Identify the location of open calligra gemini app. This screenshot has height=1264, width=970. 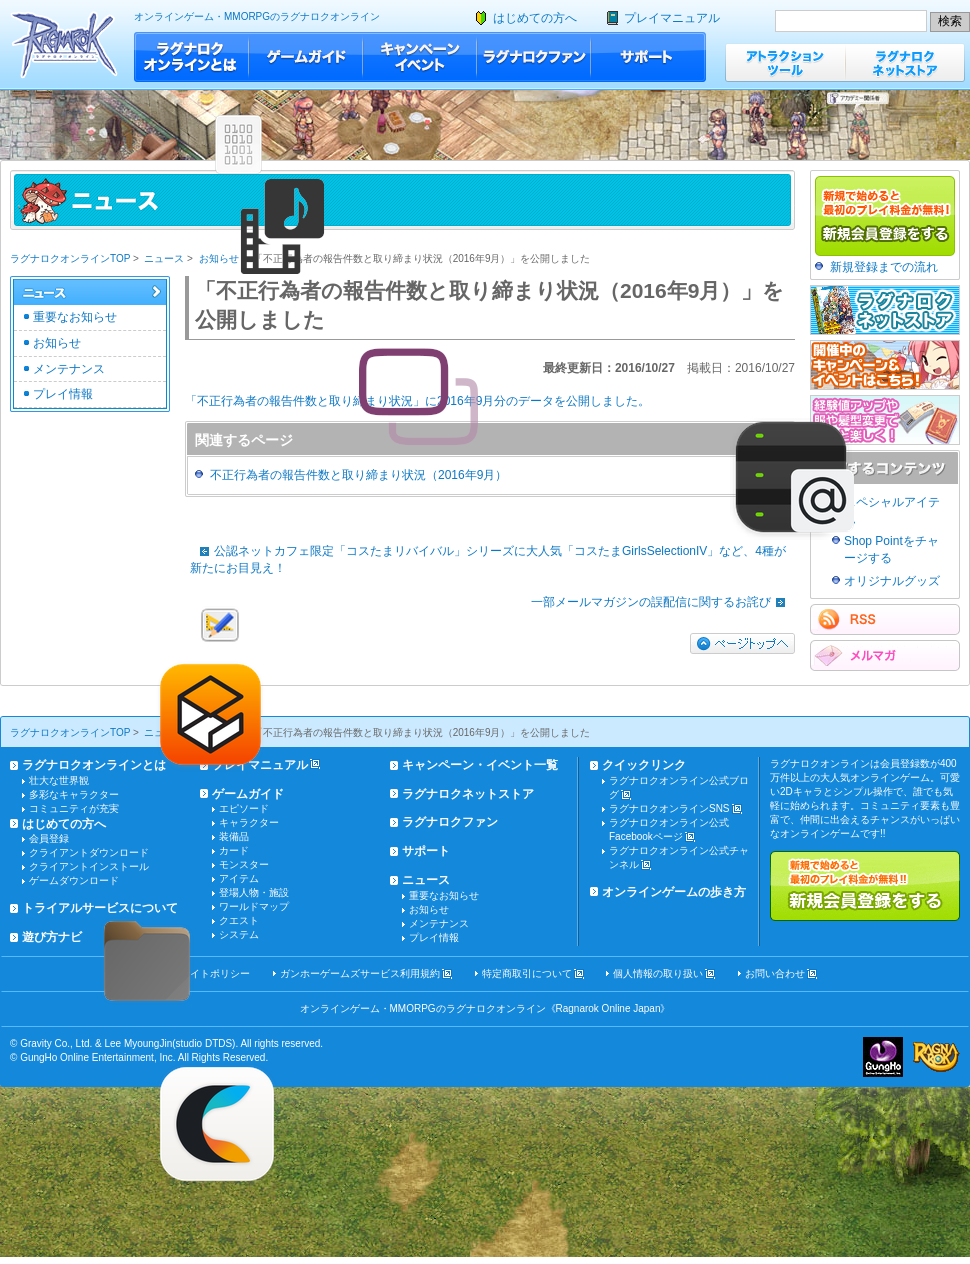
(217, 1124).